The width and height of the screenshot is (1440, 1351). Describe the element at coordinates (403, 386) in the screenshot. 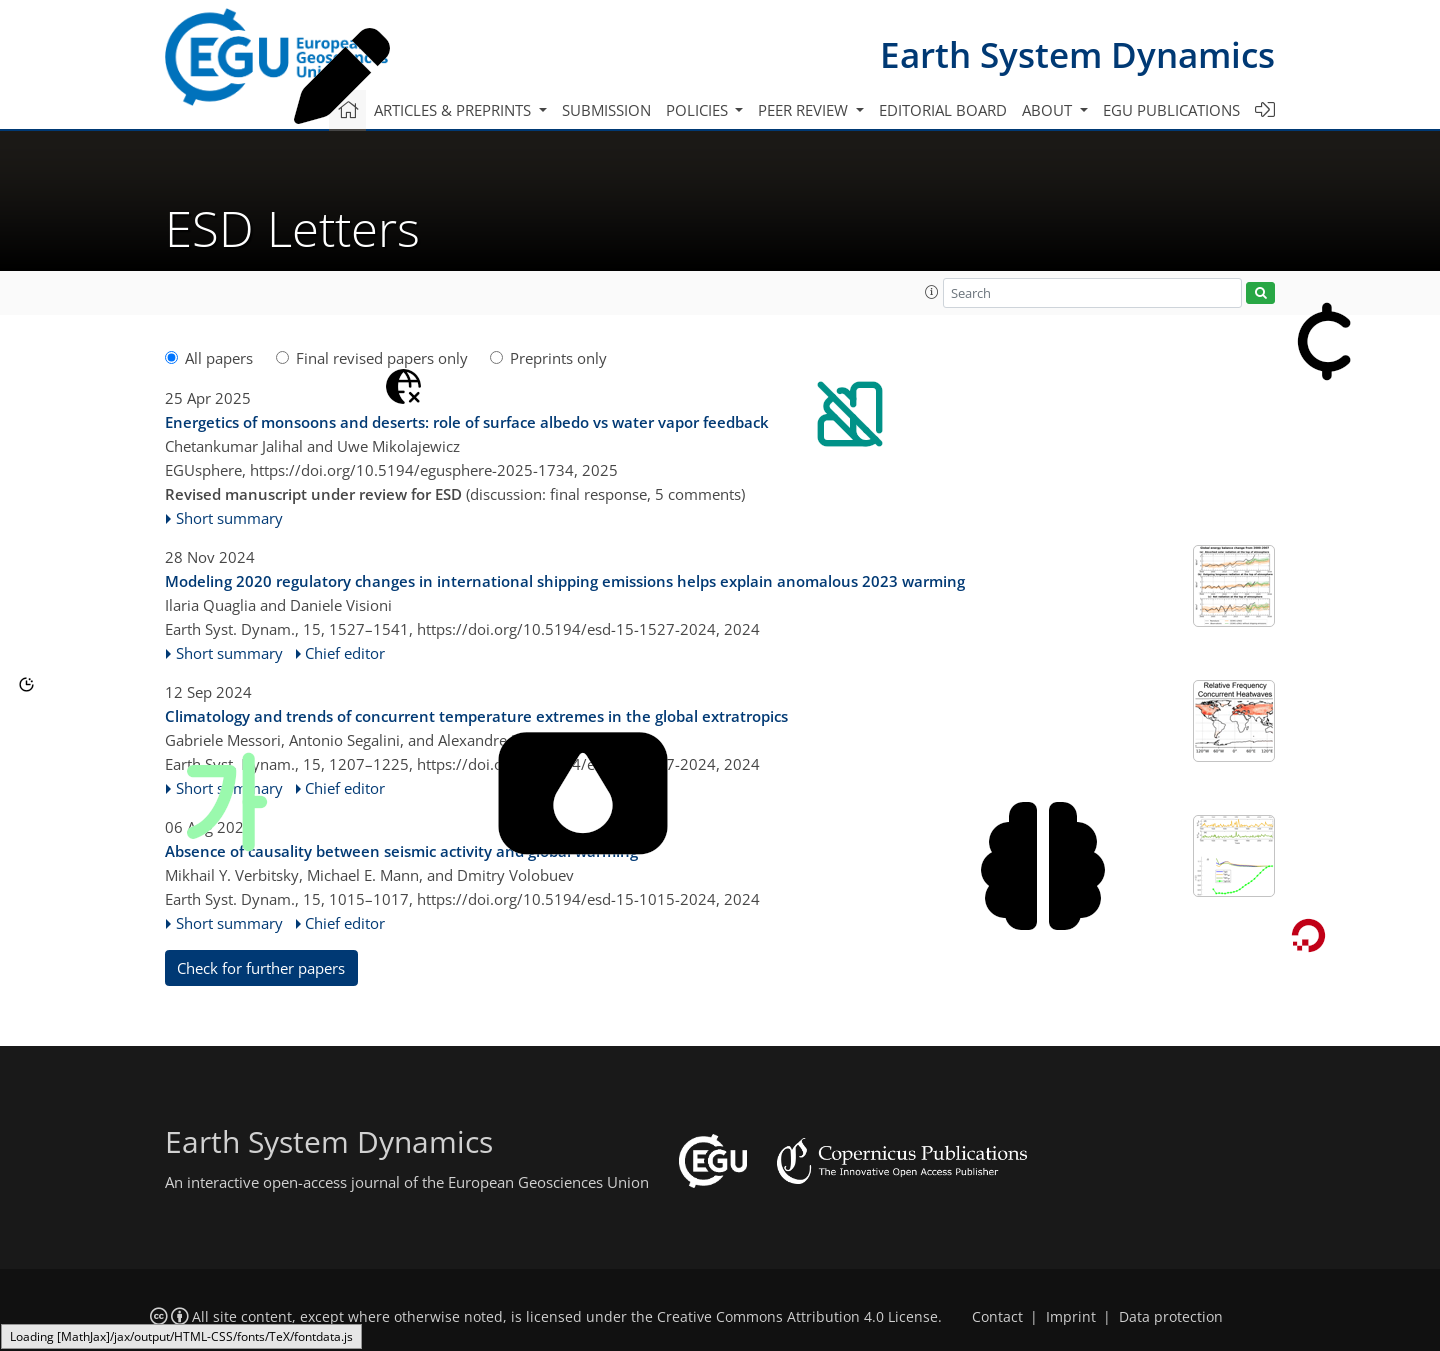

I see `no internet connection` at that location.